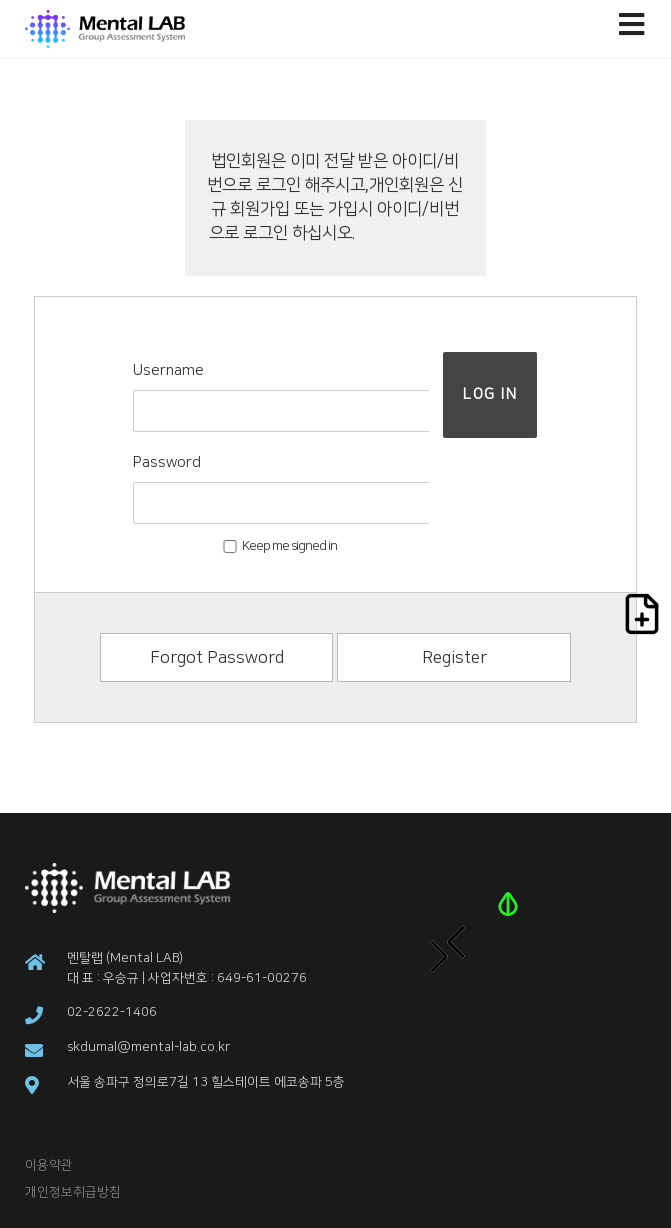 The height and width of the screenshot is (1228, 671). Describe the element at coordinates (642, 614) in the screenshot. I see `create a new file` at that location.